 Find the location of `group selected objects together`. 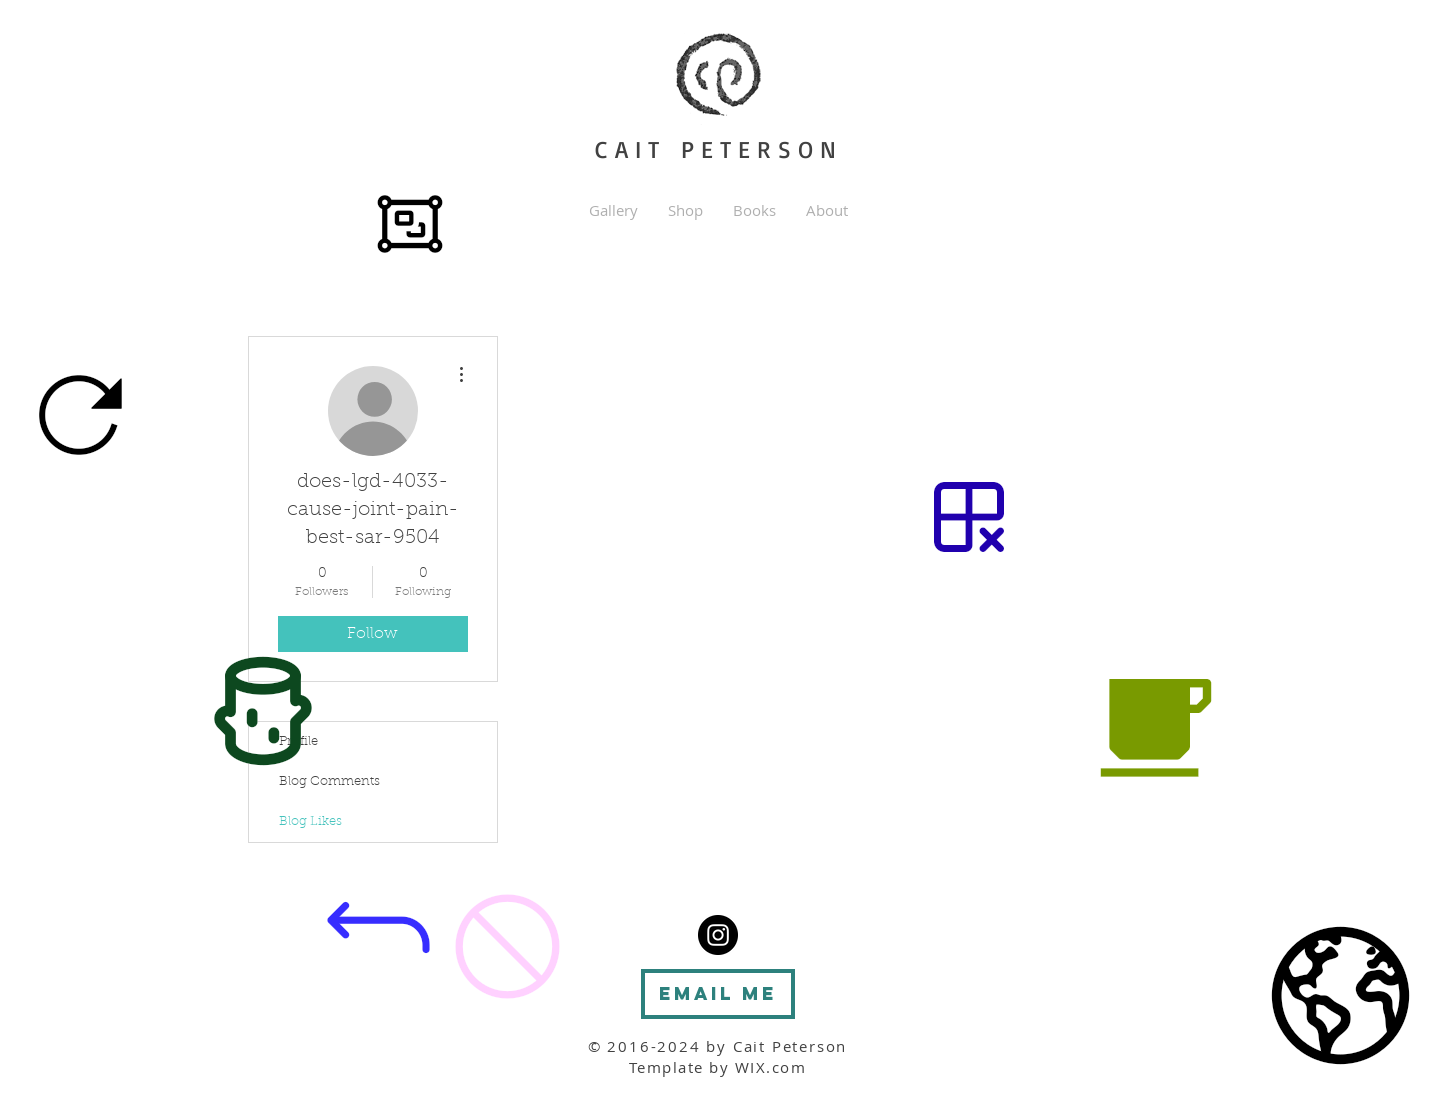

group selected objects together is located at coordinates (410, 224).